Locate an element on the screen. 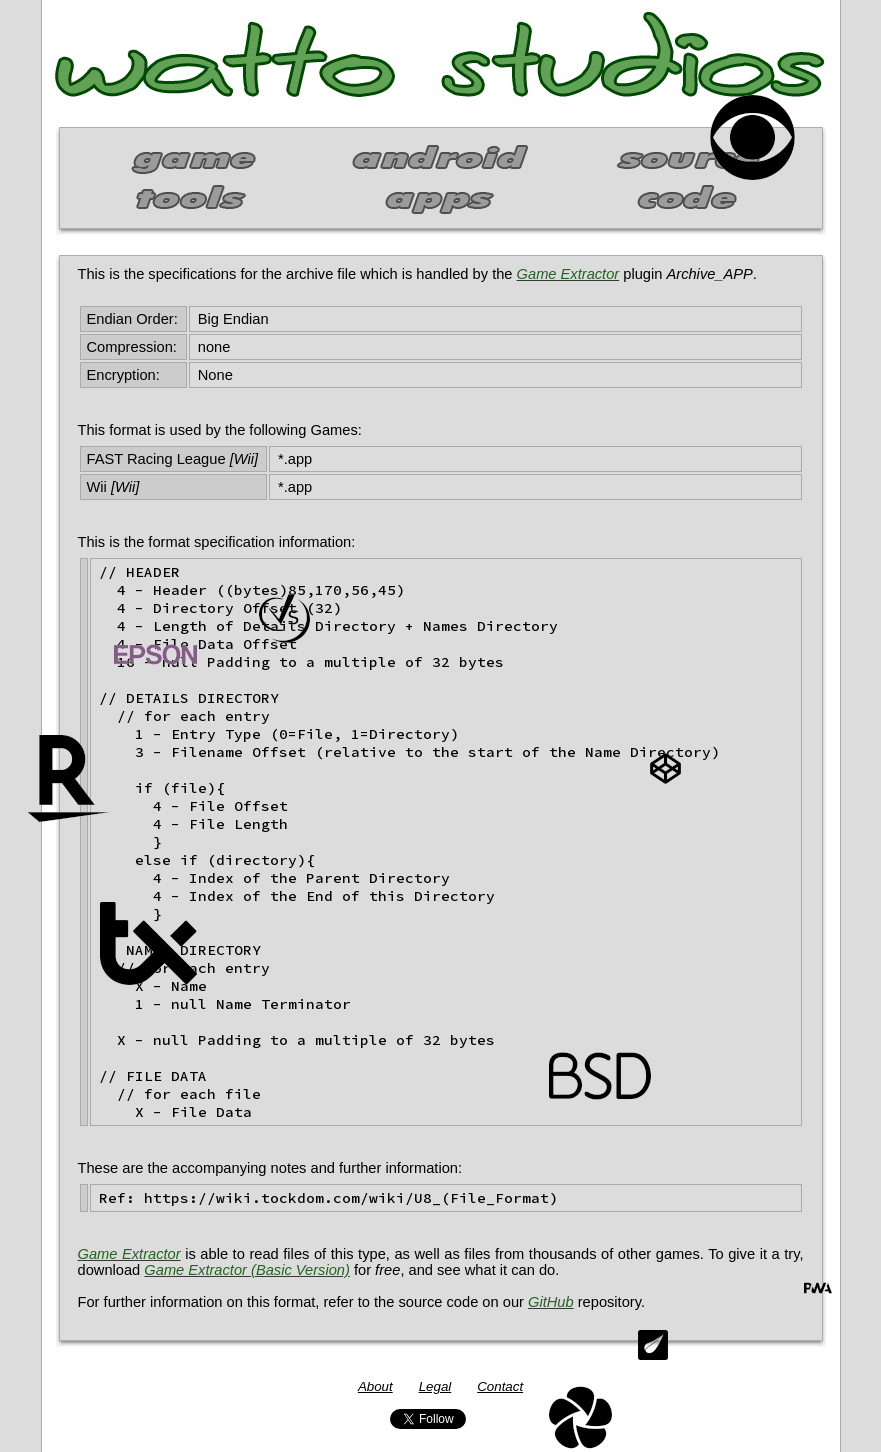  open immich photo management app is located at coordinates (580, 1417).